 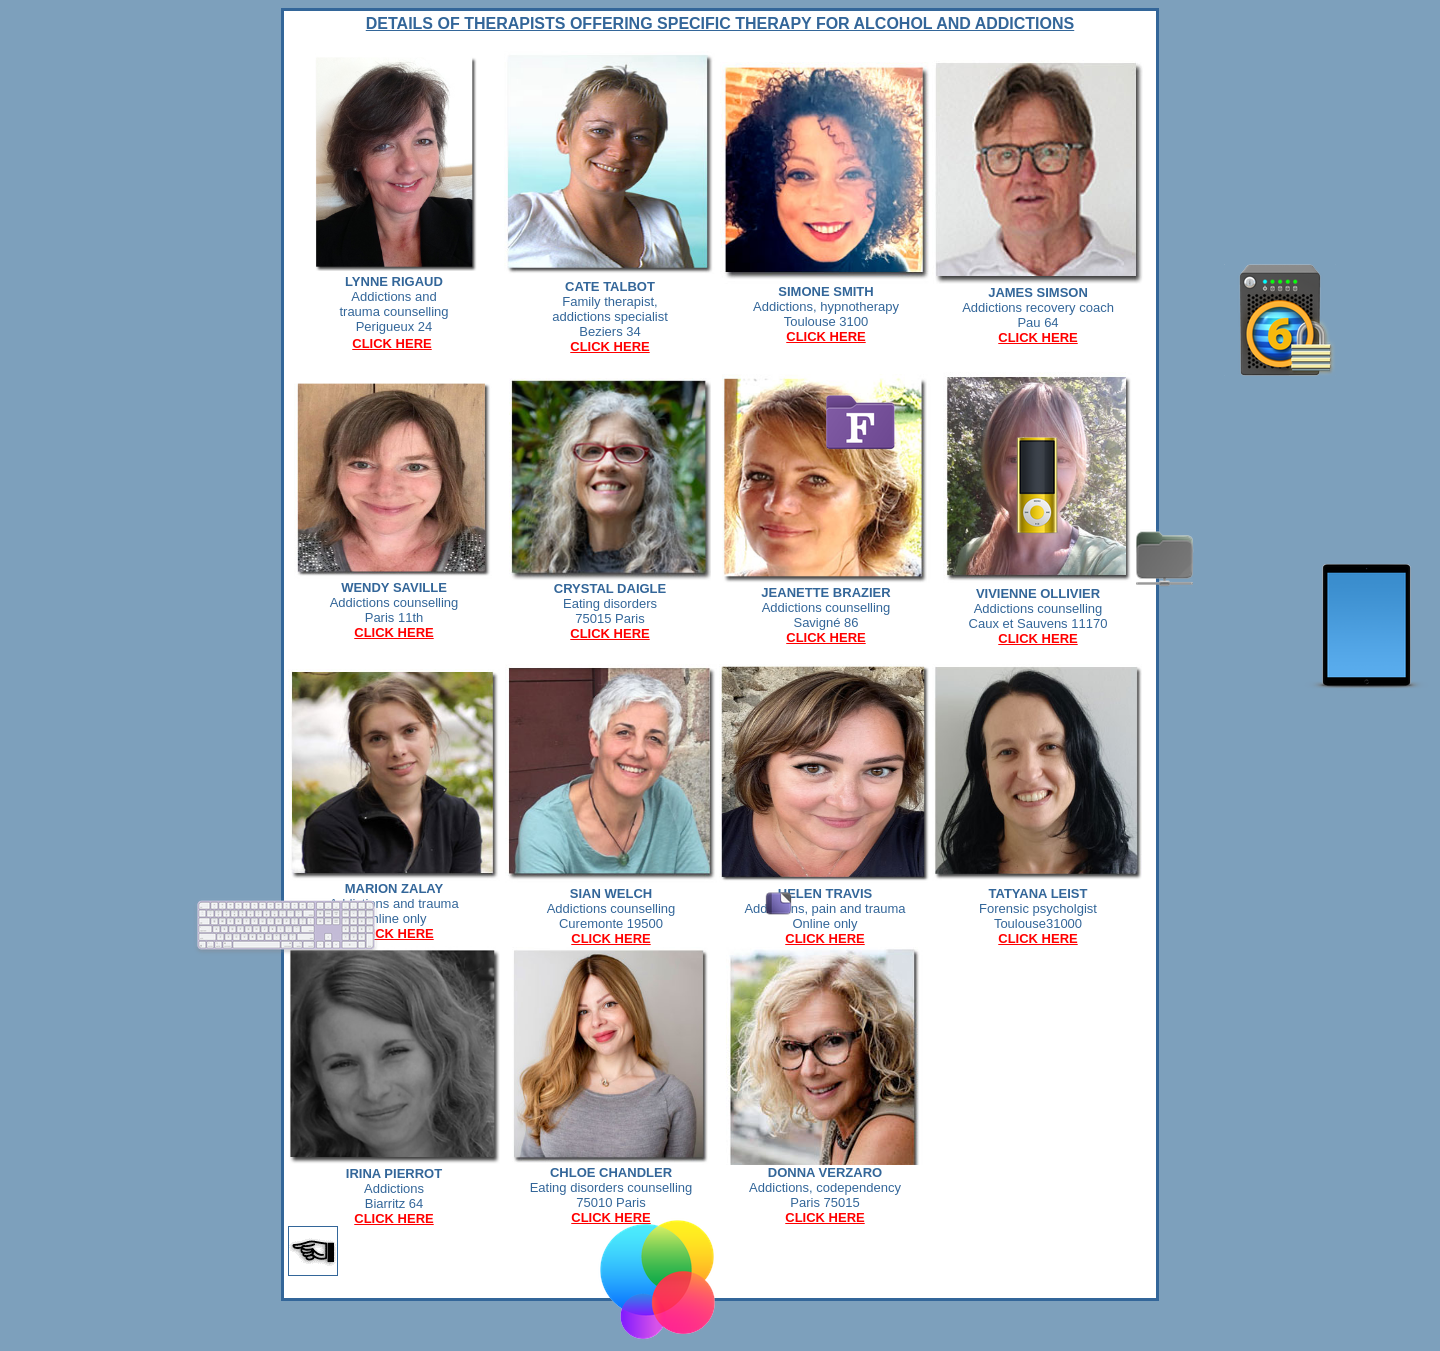 What do you see at coordinates (1164, 557) in the screenshot?
I see `access a remote or network folder` at bounding box center [1164, 557].